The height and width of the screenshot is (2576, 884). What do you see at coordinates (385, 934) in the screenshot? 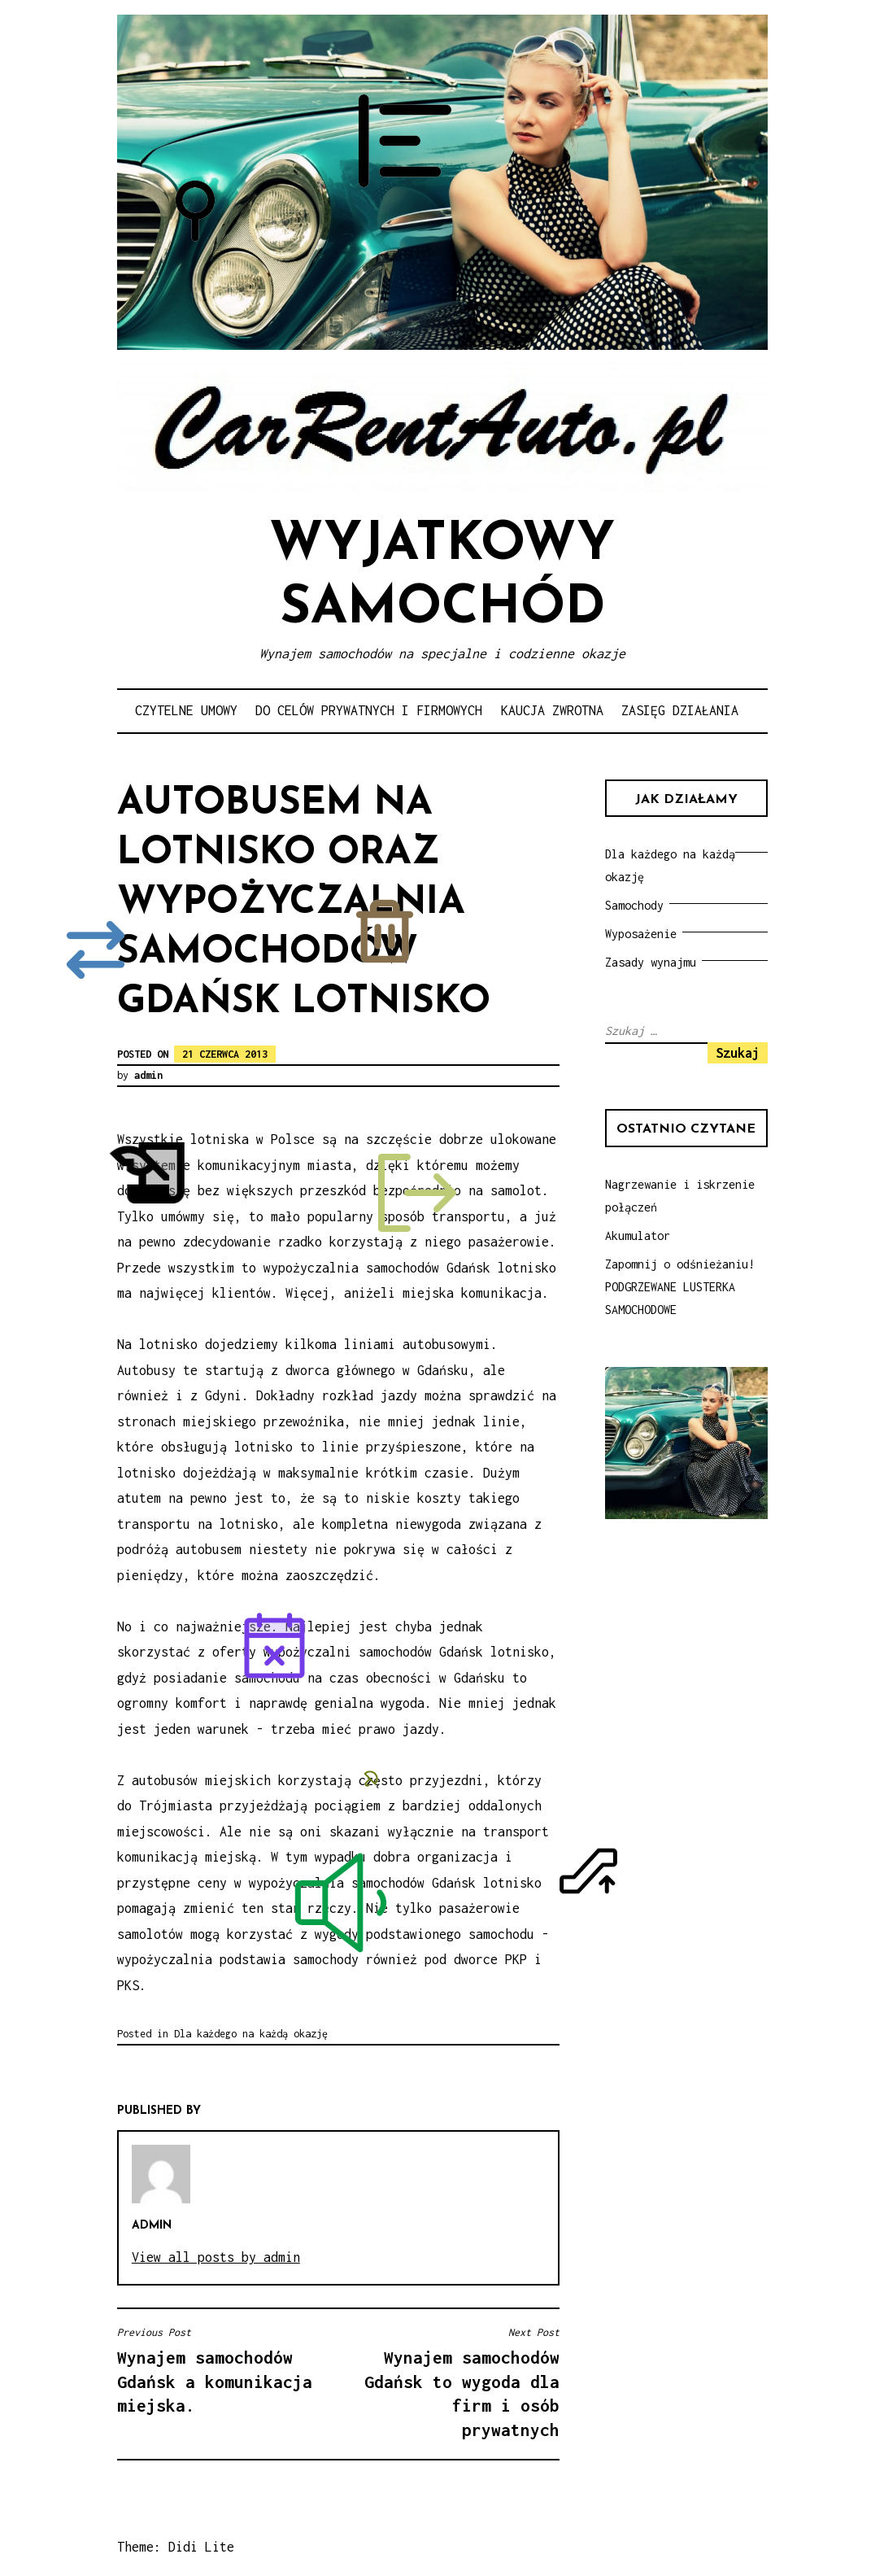
I see `delete selected item` at bounding box center [385, 934].